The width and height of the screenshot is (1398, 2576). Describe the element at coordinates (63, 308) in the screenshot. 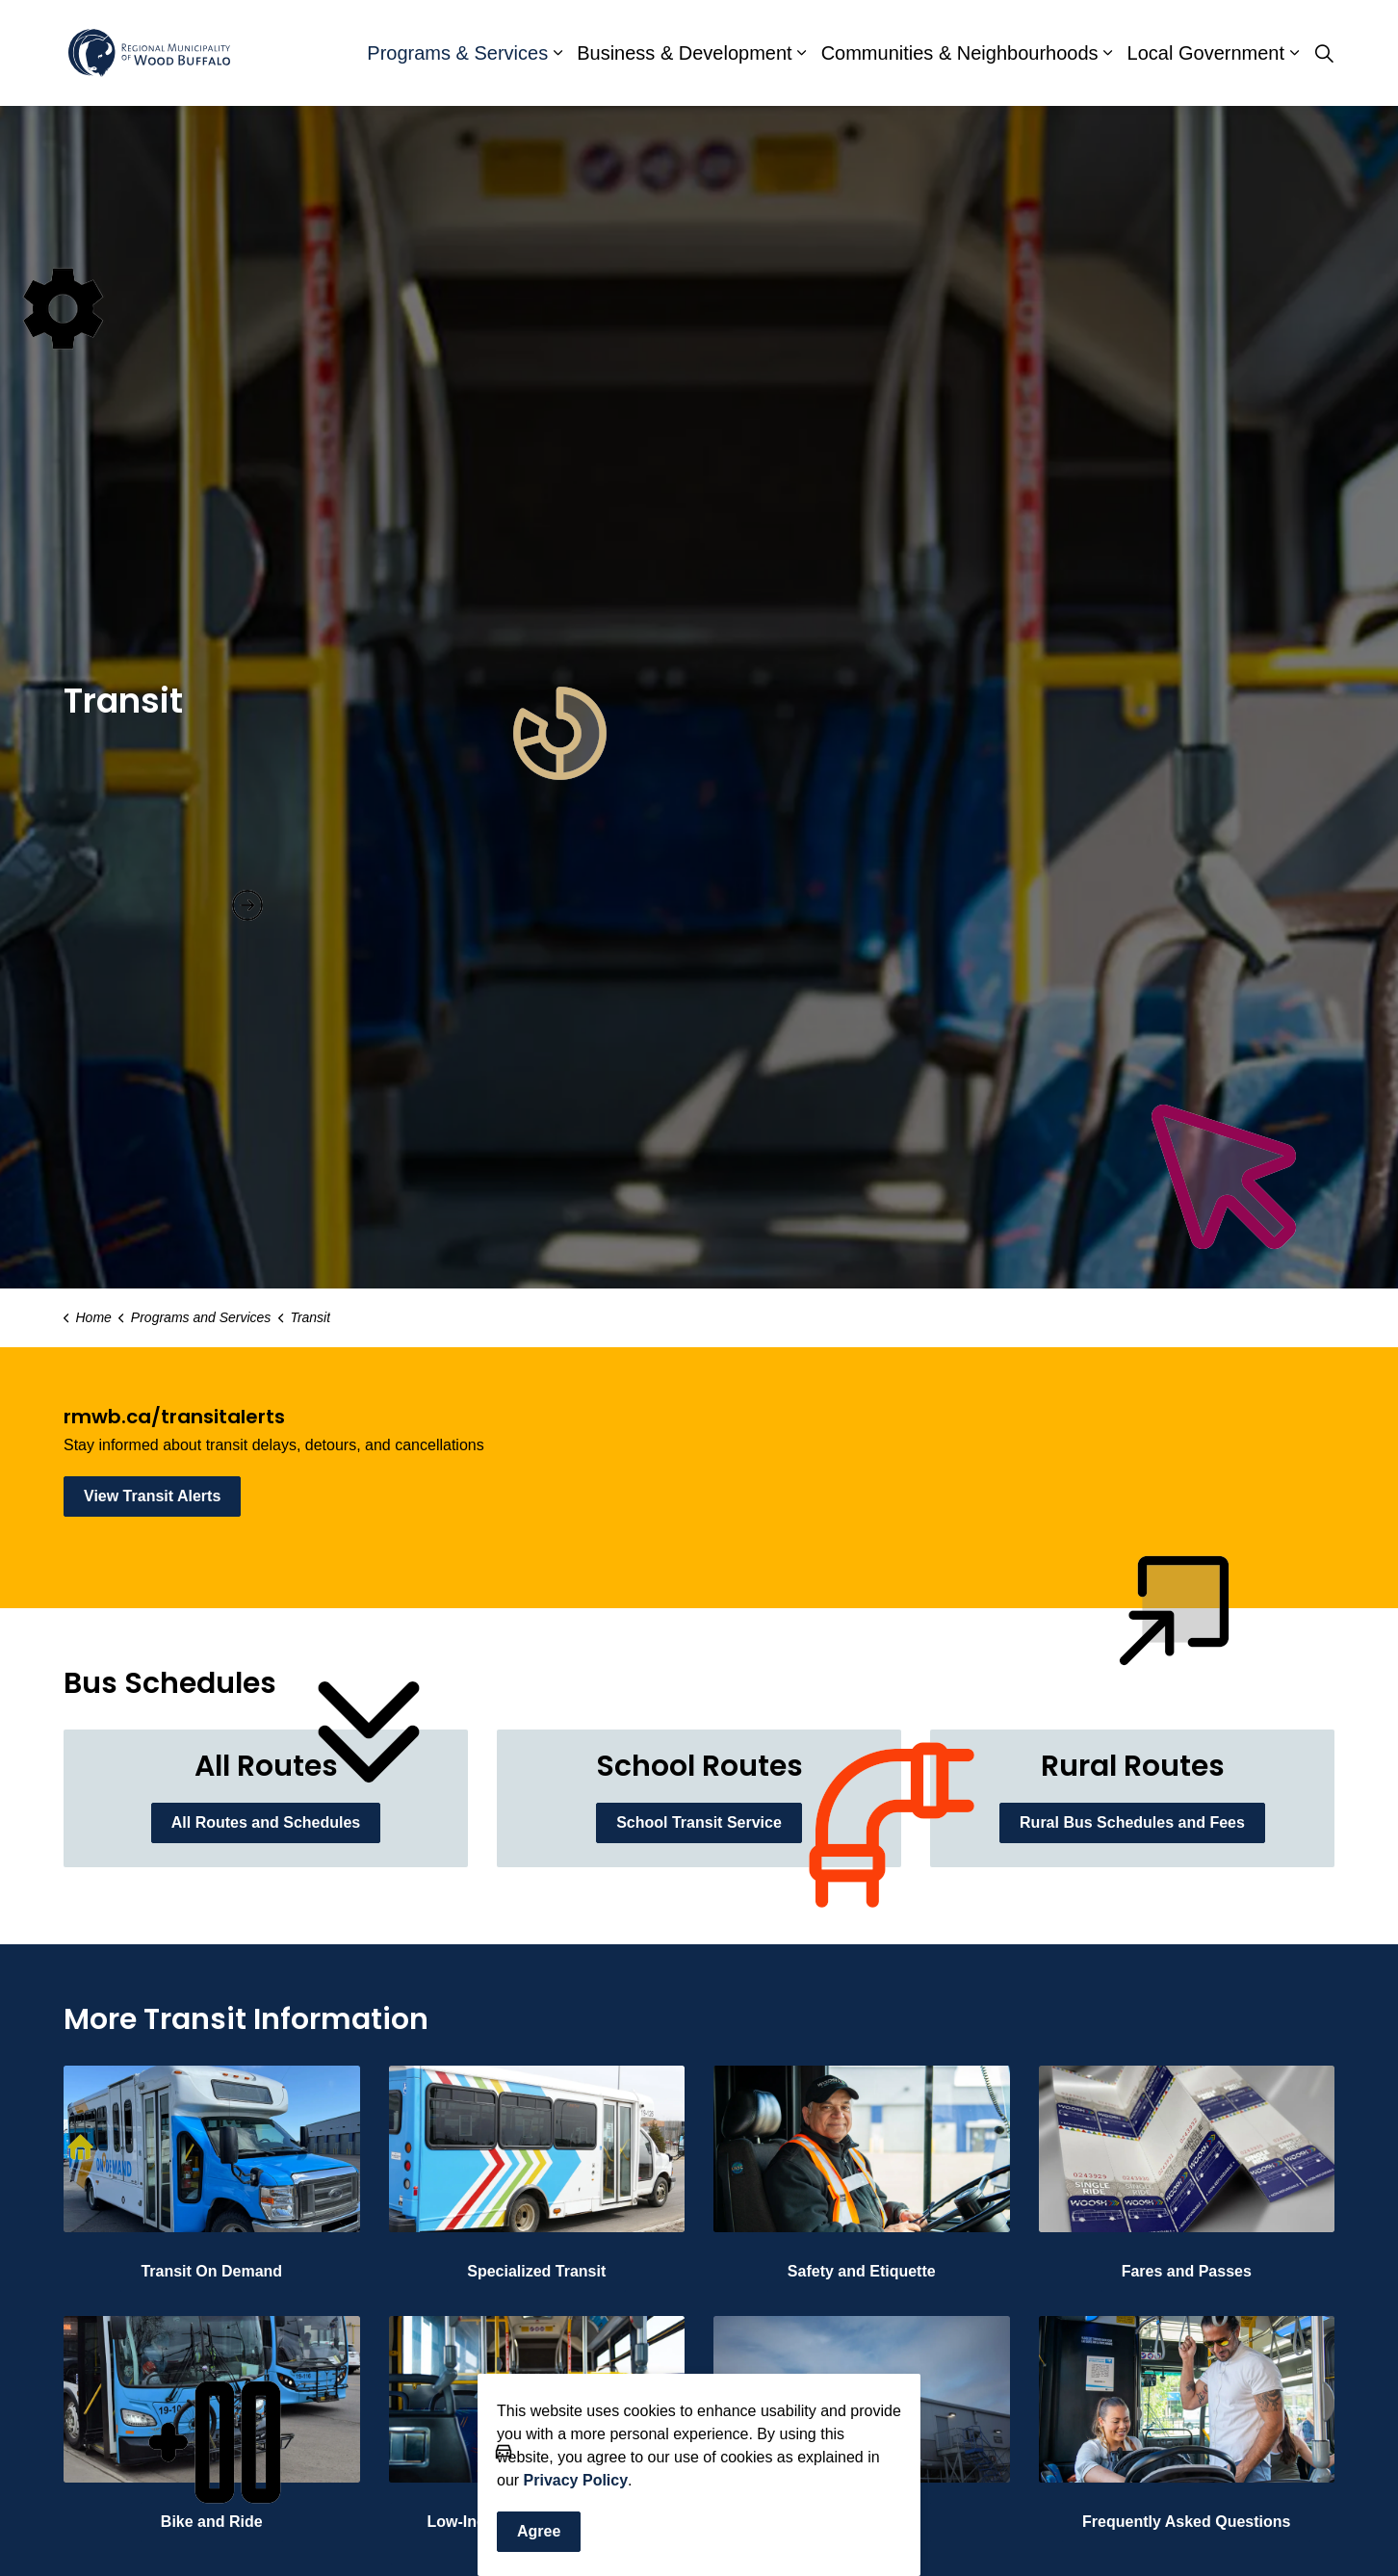

I see `open settings menu` at that location.